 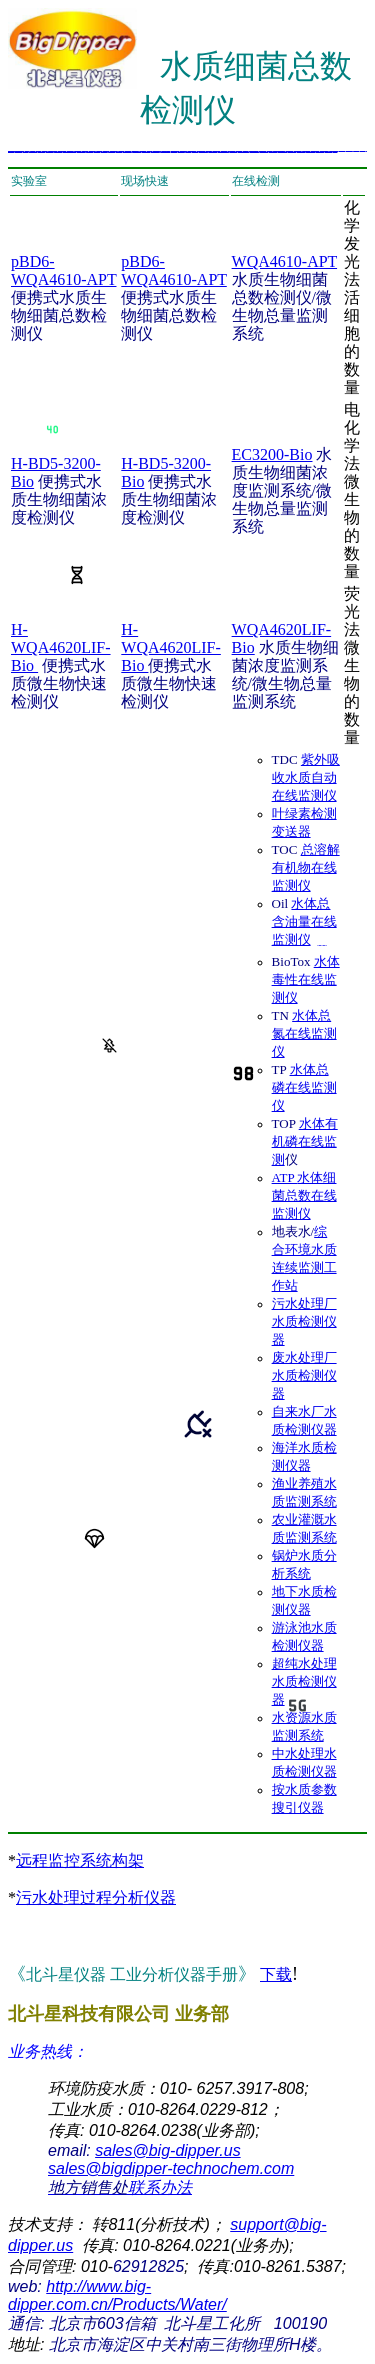 I want to click on indicates 5G network connectivity status, so click(x=297, y=1705).